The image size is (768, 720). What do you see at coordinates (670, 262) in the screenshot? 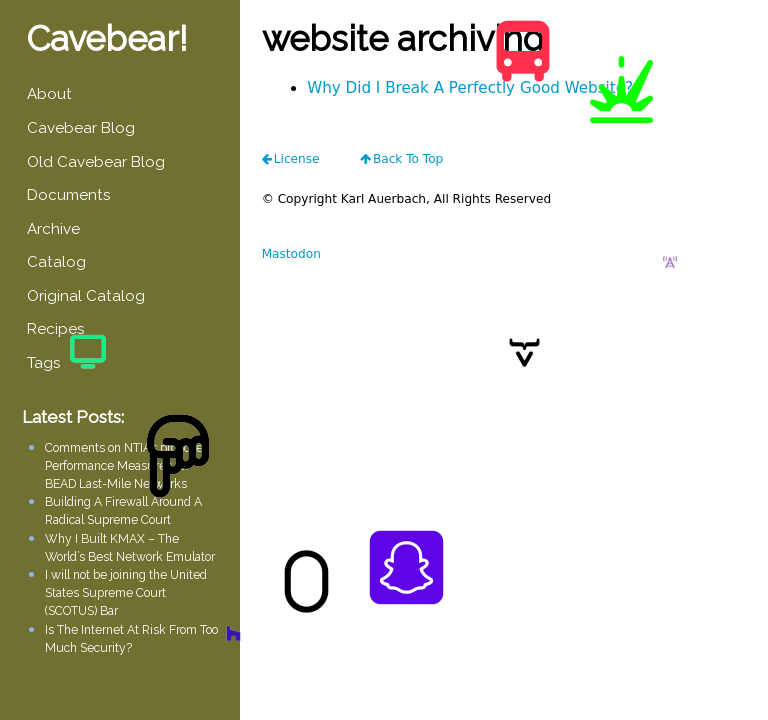
I see `indicates cellular network or mobile signal status` at bounding box center [670, 262].